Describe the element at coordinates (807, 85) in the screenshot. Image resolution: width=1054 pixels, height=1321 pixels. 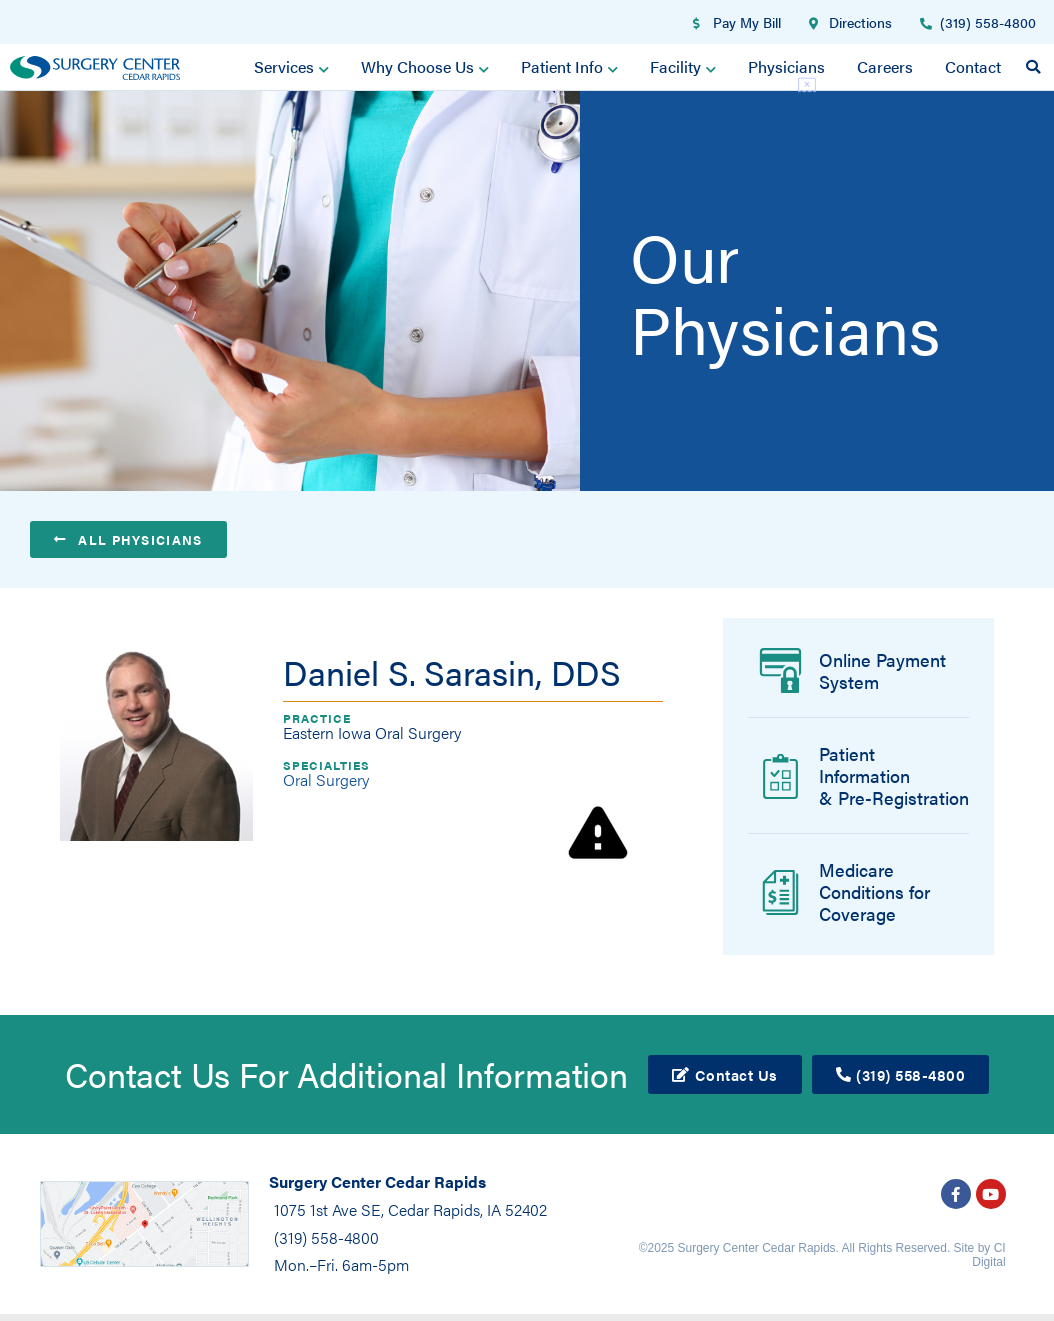
I see `cancel or void a receipt` at that location.